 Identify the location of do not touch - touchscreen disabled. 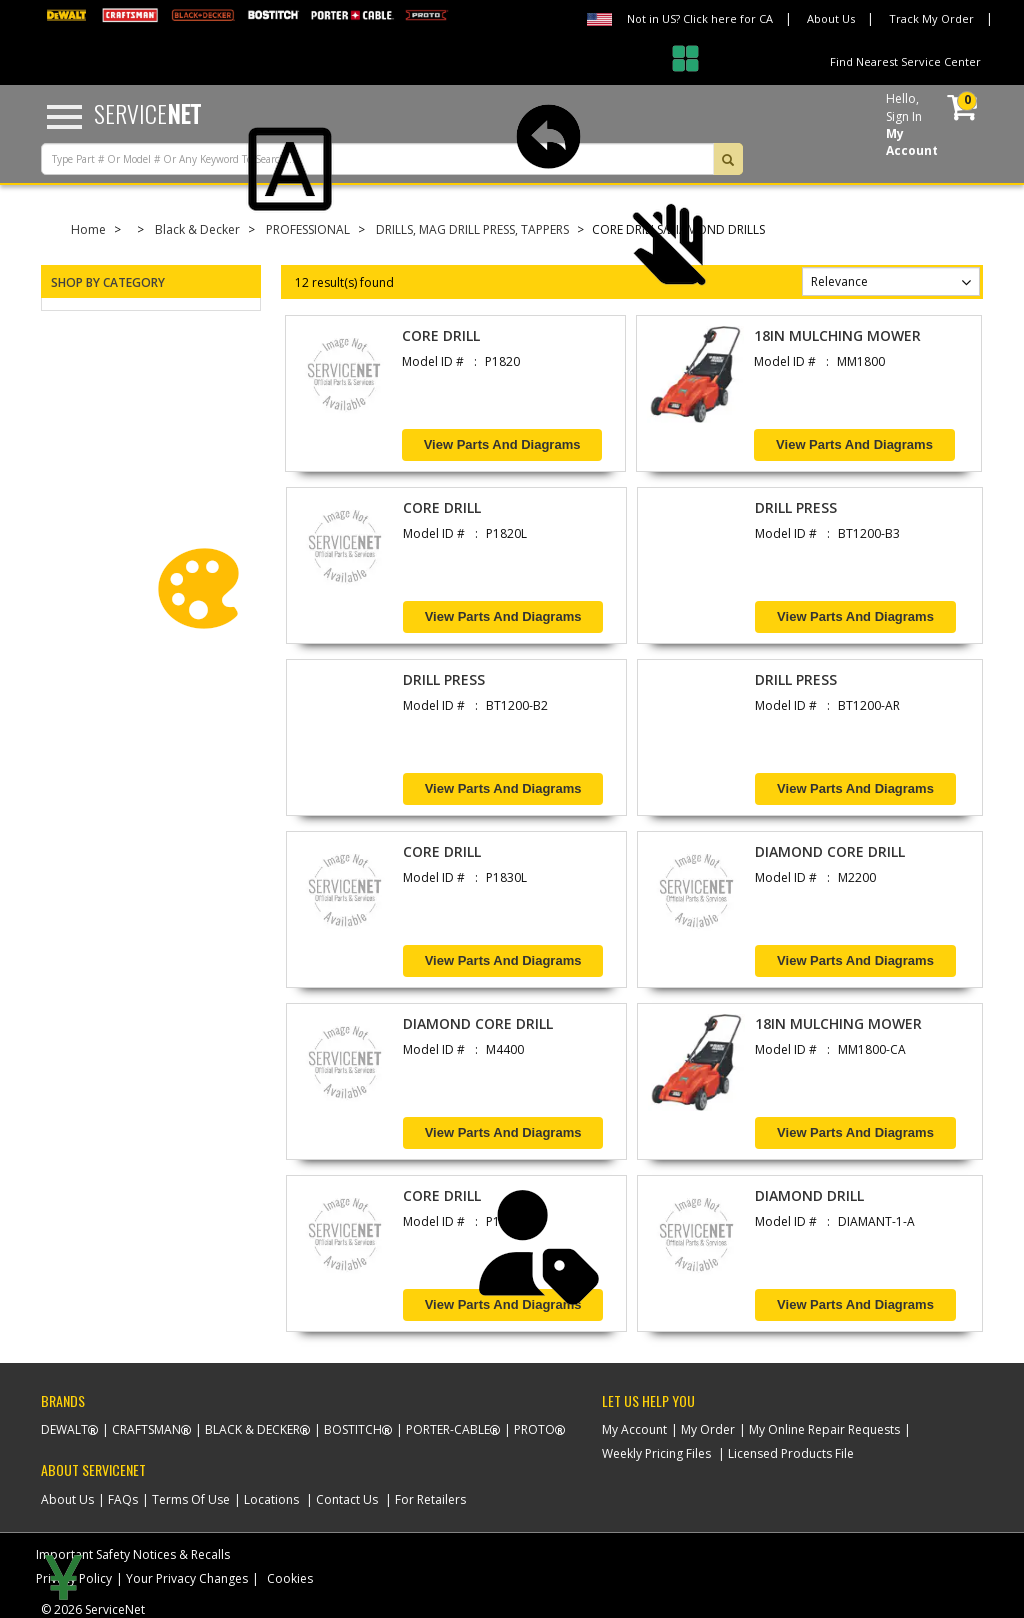
(672, 246).